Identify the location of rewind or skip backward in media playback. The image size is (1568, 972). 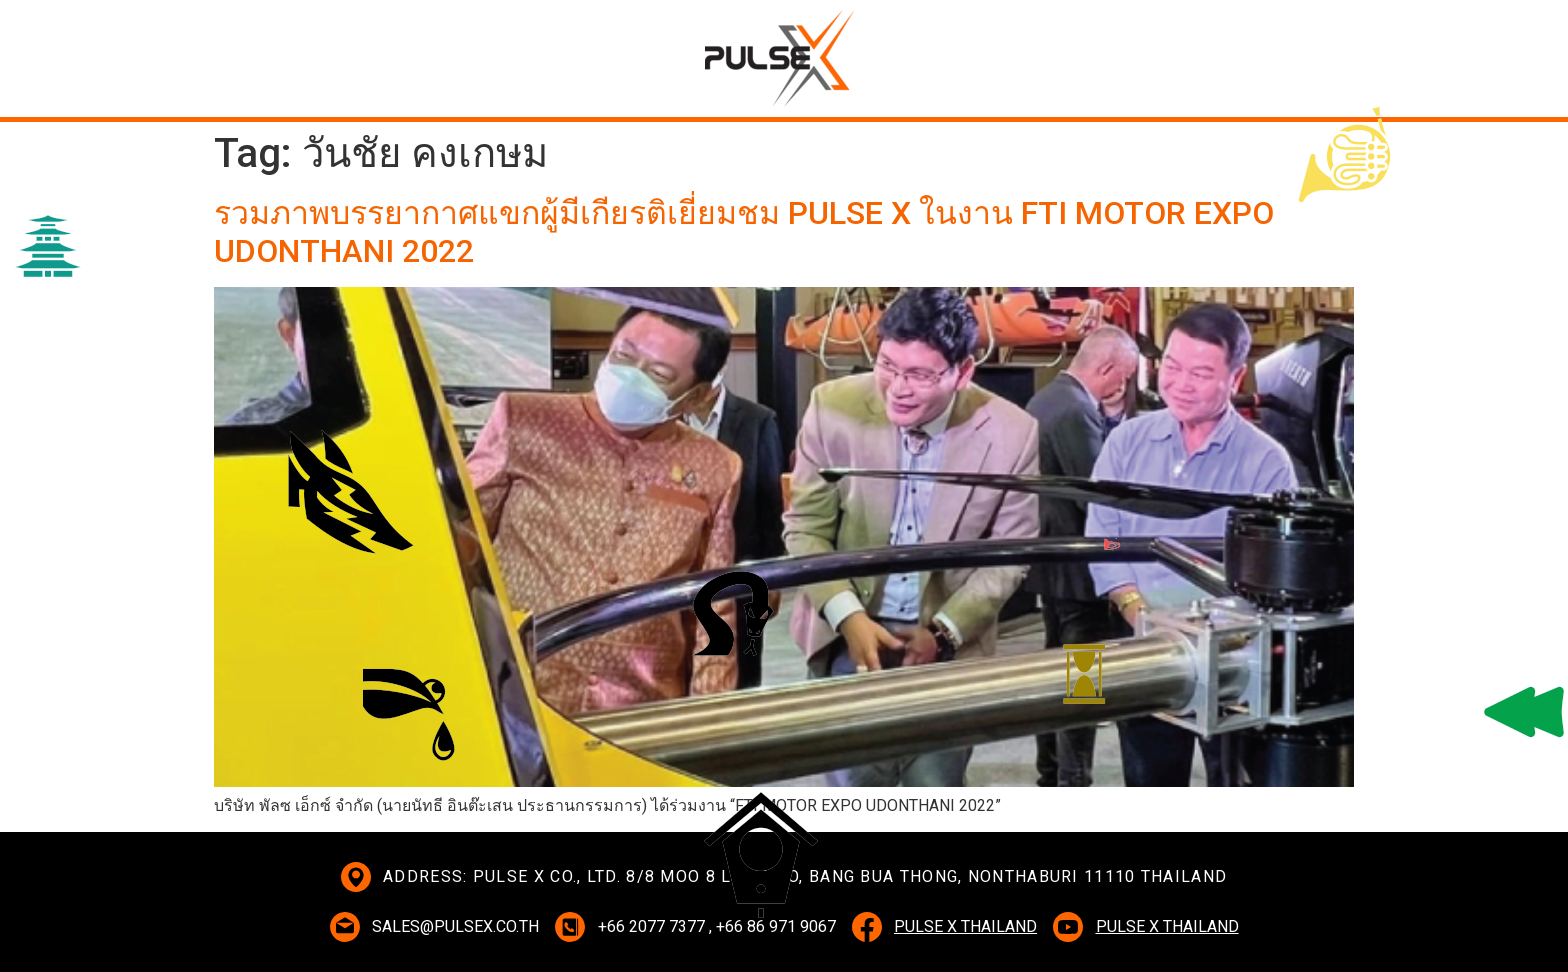
(1524, 712).